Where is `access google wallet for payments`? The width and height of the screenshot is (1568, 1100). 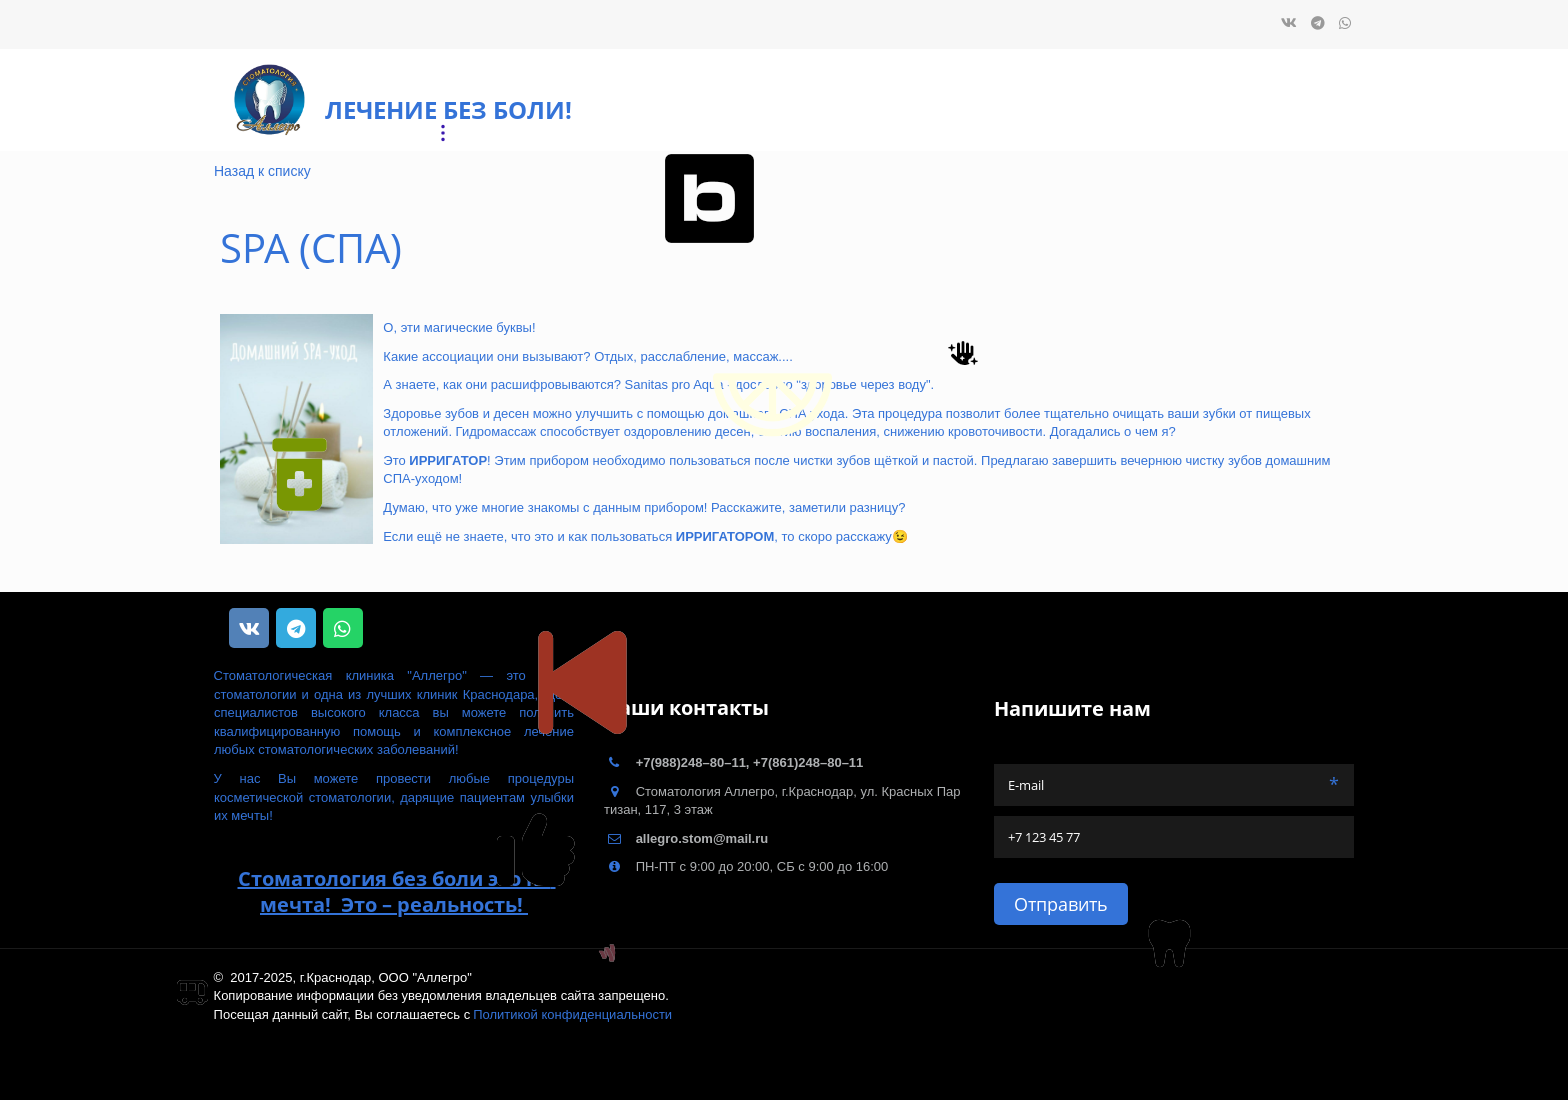
access google wallet for payments is located at coordinates (607, 953).